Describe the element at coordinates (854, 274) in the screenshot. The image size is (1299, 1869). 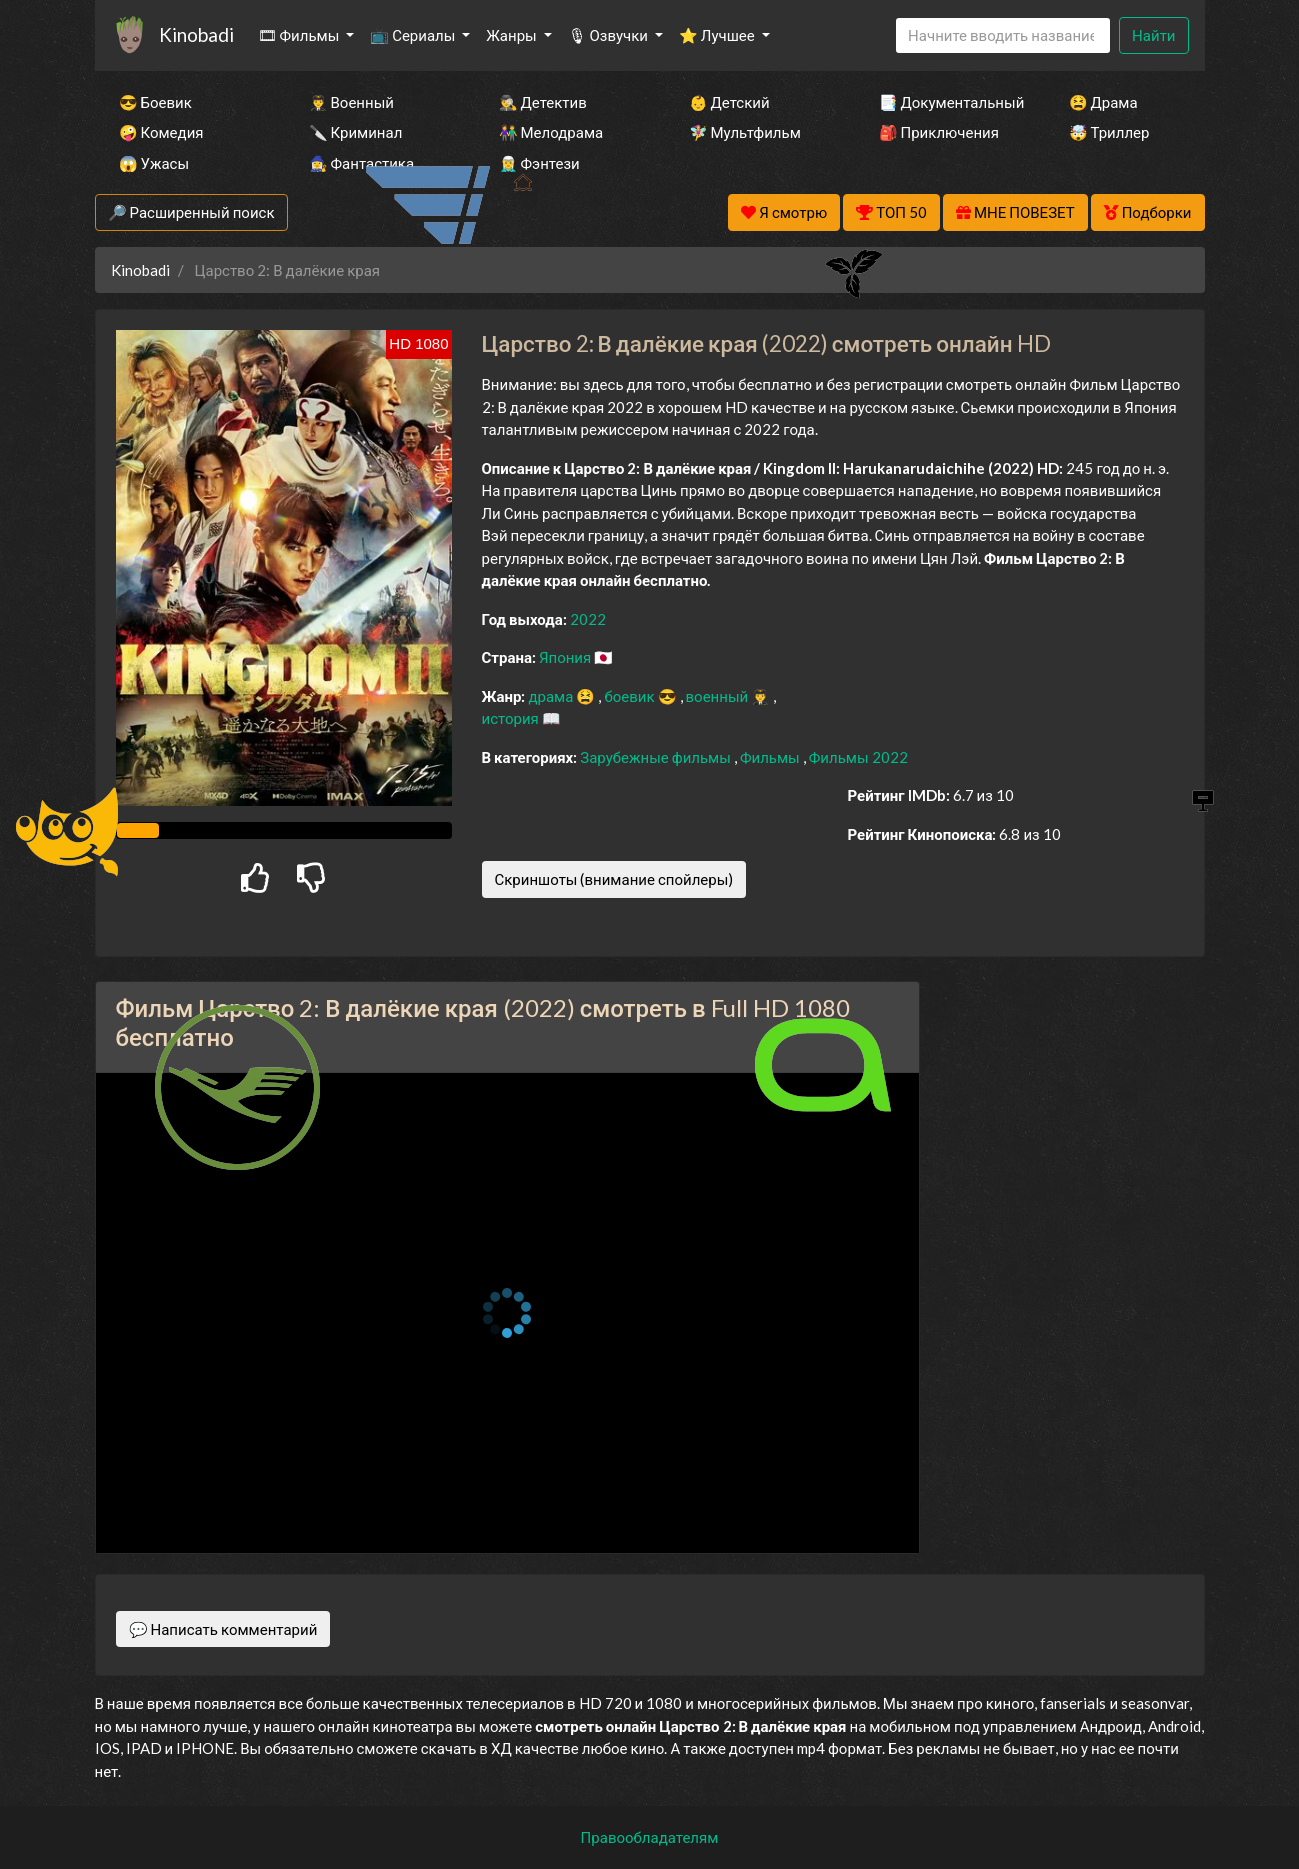
I see `open trilium notes application` at that location.